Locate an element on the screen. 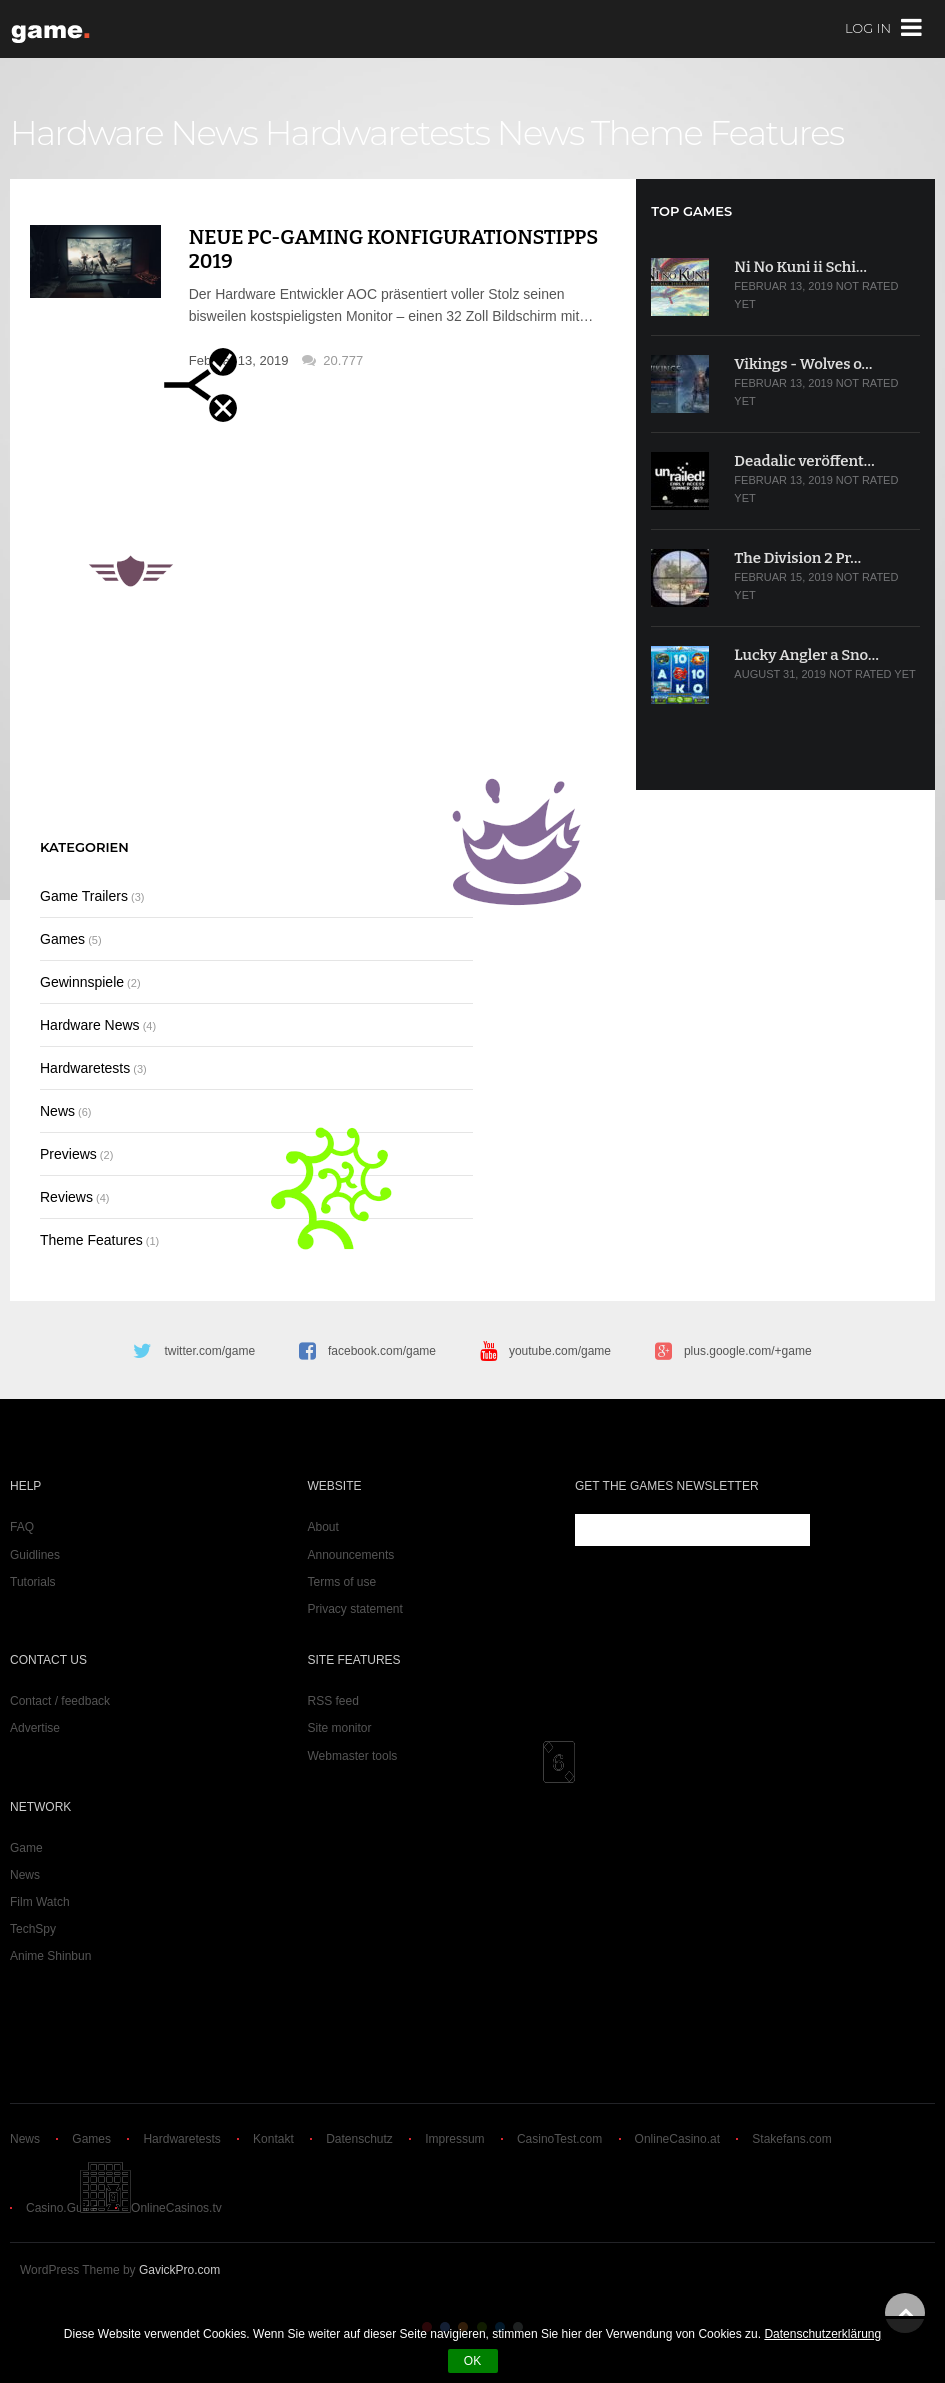 This screenshot has width=945, height=2383. air force or military aviation badge is located at coordinates (131, 571).